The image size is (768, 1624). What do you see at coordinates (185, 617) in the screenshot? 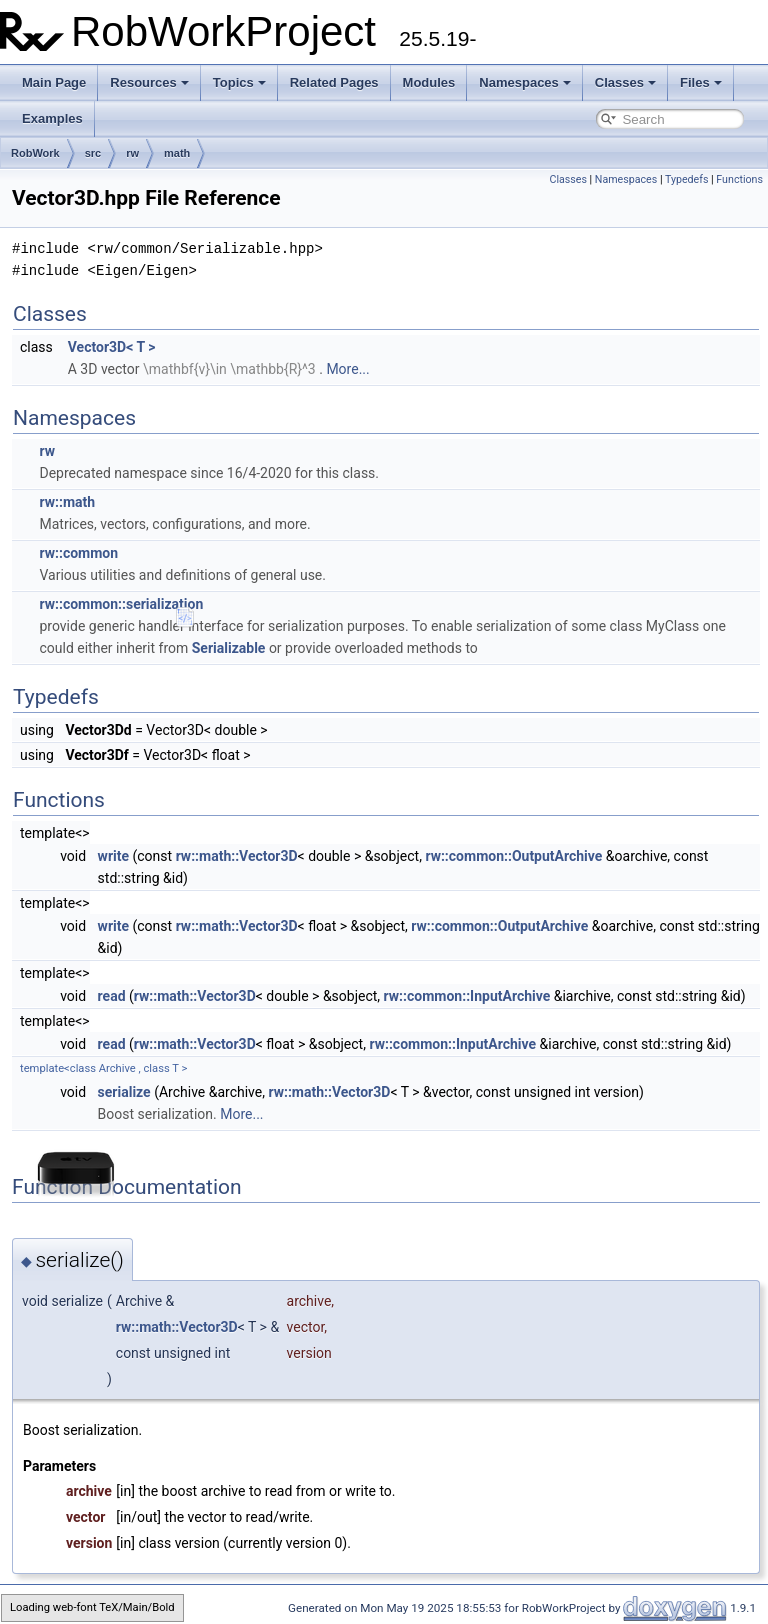
I see `an html template file` at bounding box center [185, 617].